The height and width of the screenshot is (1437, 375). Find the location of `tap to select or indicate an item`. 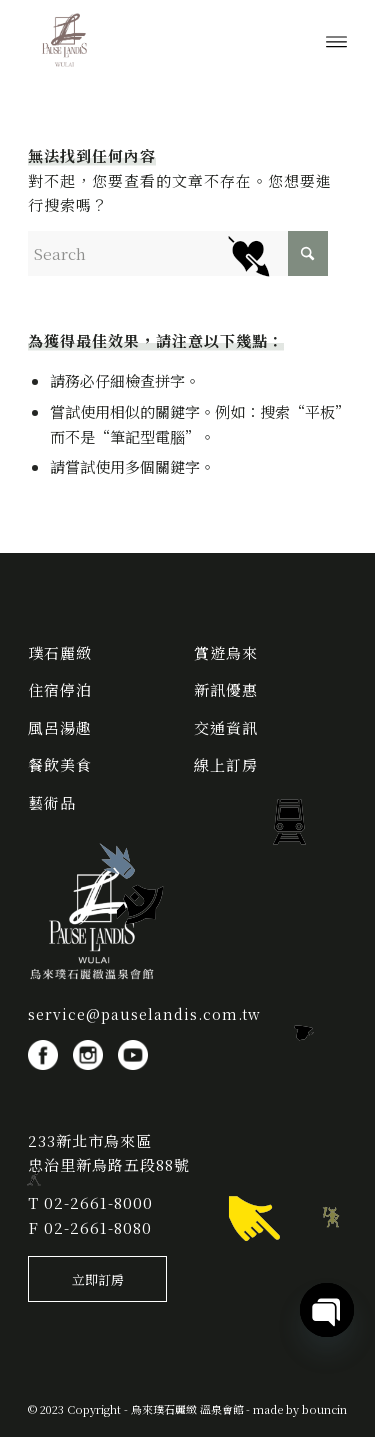

tap to select or indicate an item is located at coordinates (254, 1221).